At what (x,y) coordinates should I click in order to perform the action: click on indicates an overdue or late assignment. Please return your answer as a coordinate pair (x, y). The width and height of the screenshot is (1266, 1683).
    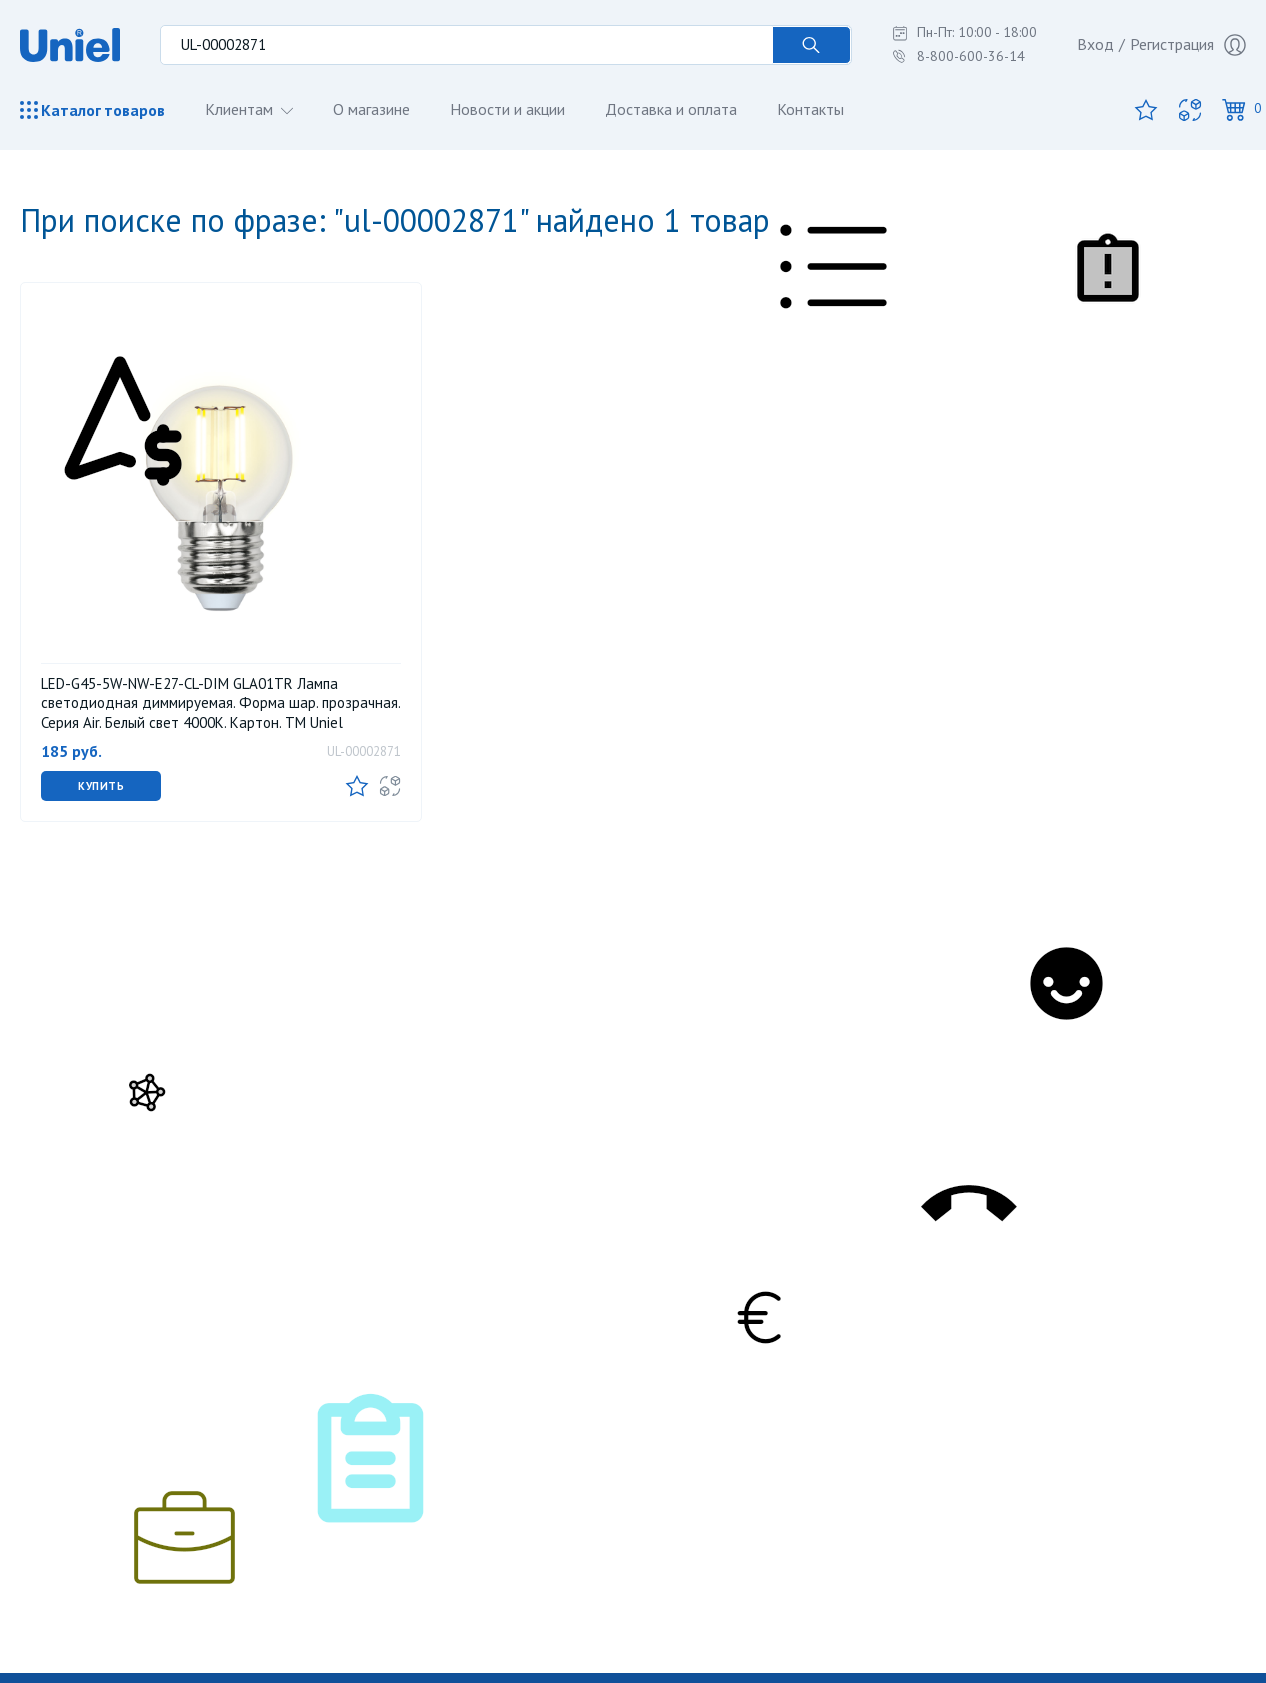
    Looking at the image, I should click on (1108, 271).